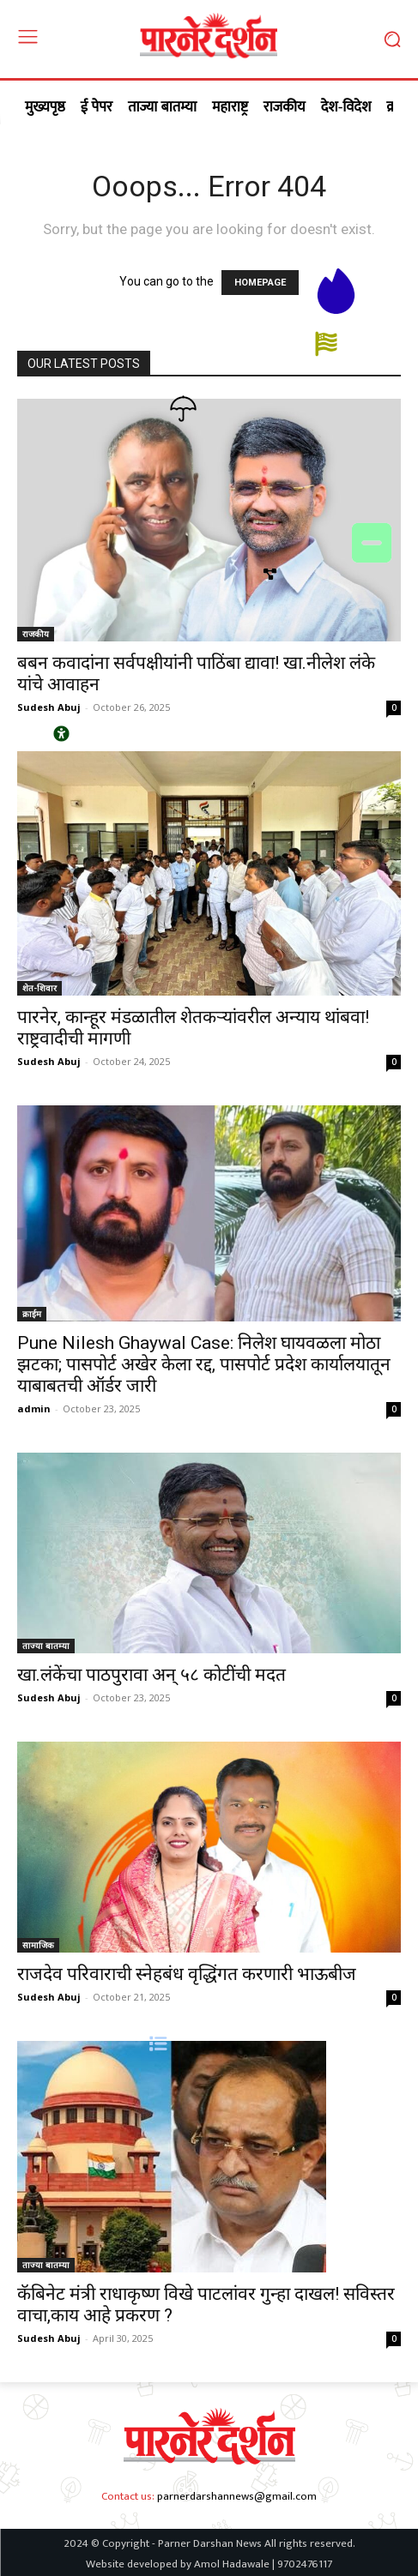 The image size is (418, 2576). I want to click on view project workflow or diagram, so click(270, 574).